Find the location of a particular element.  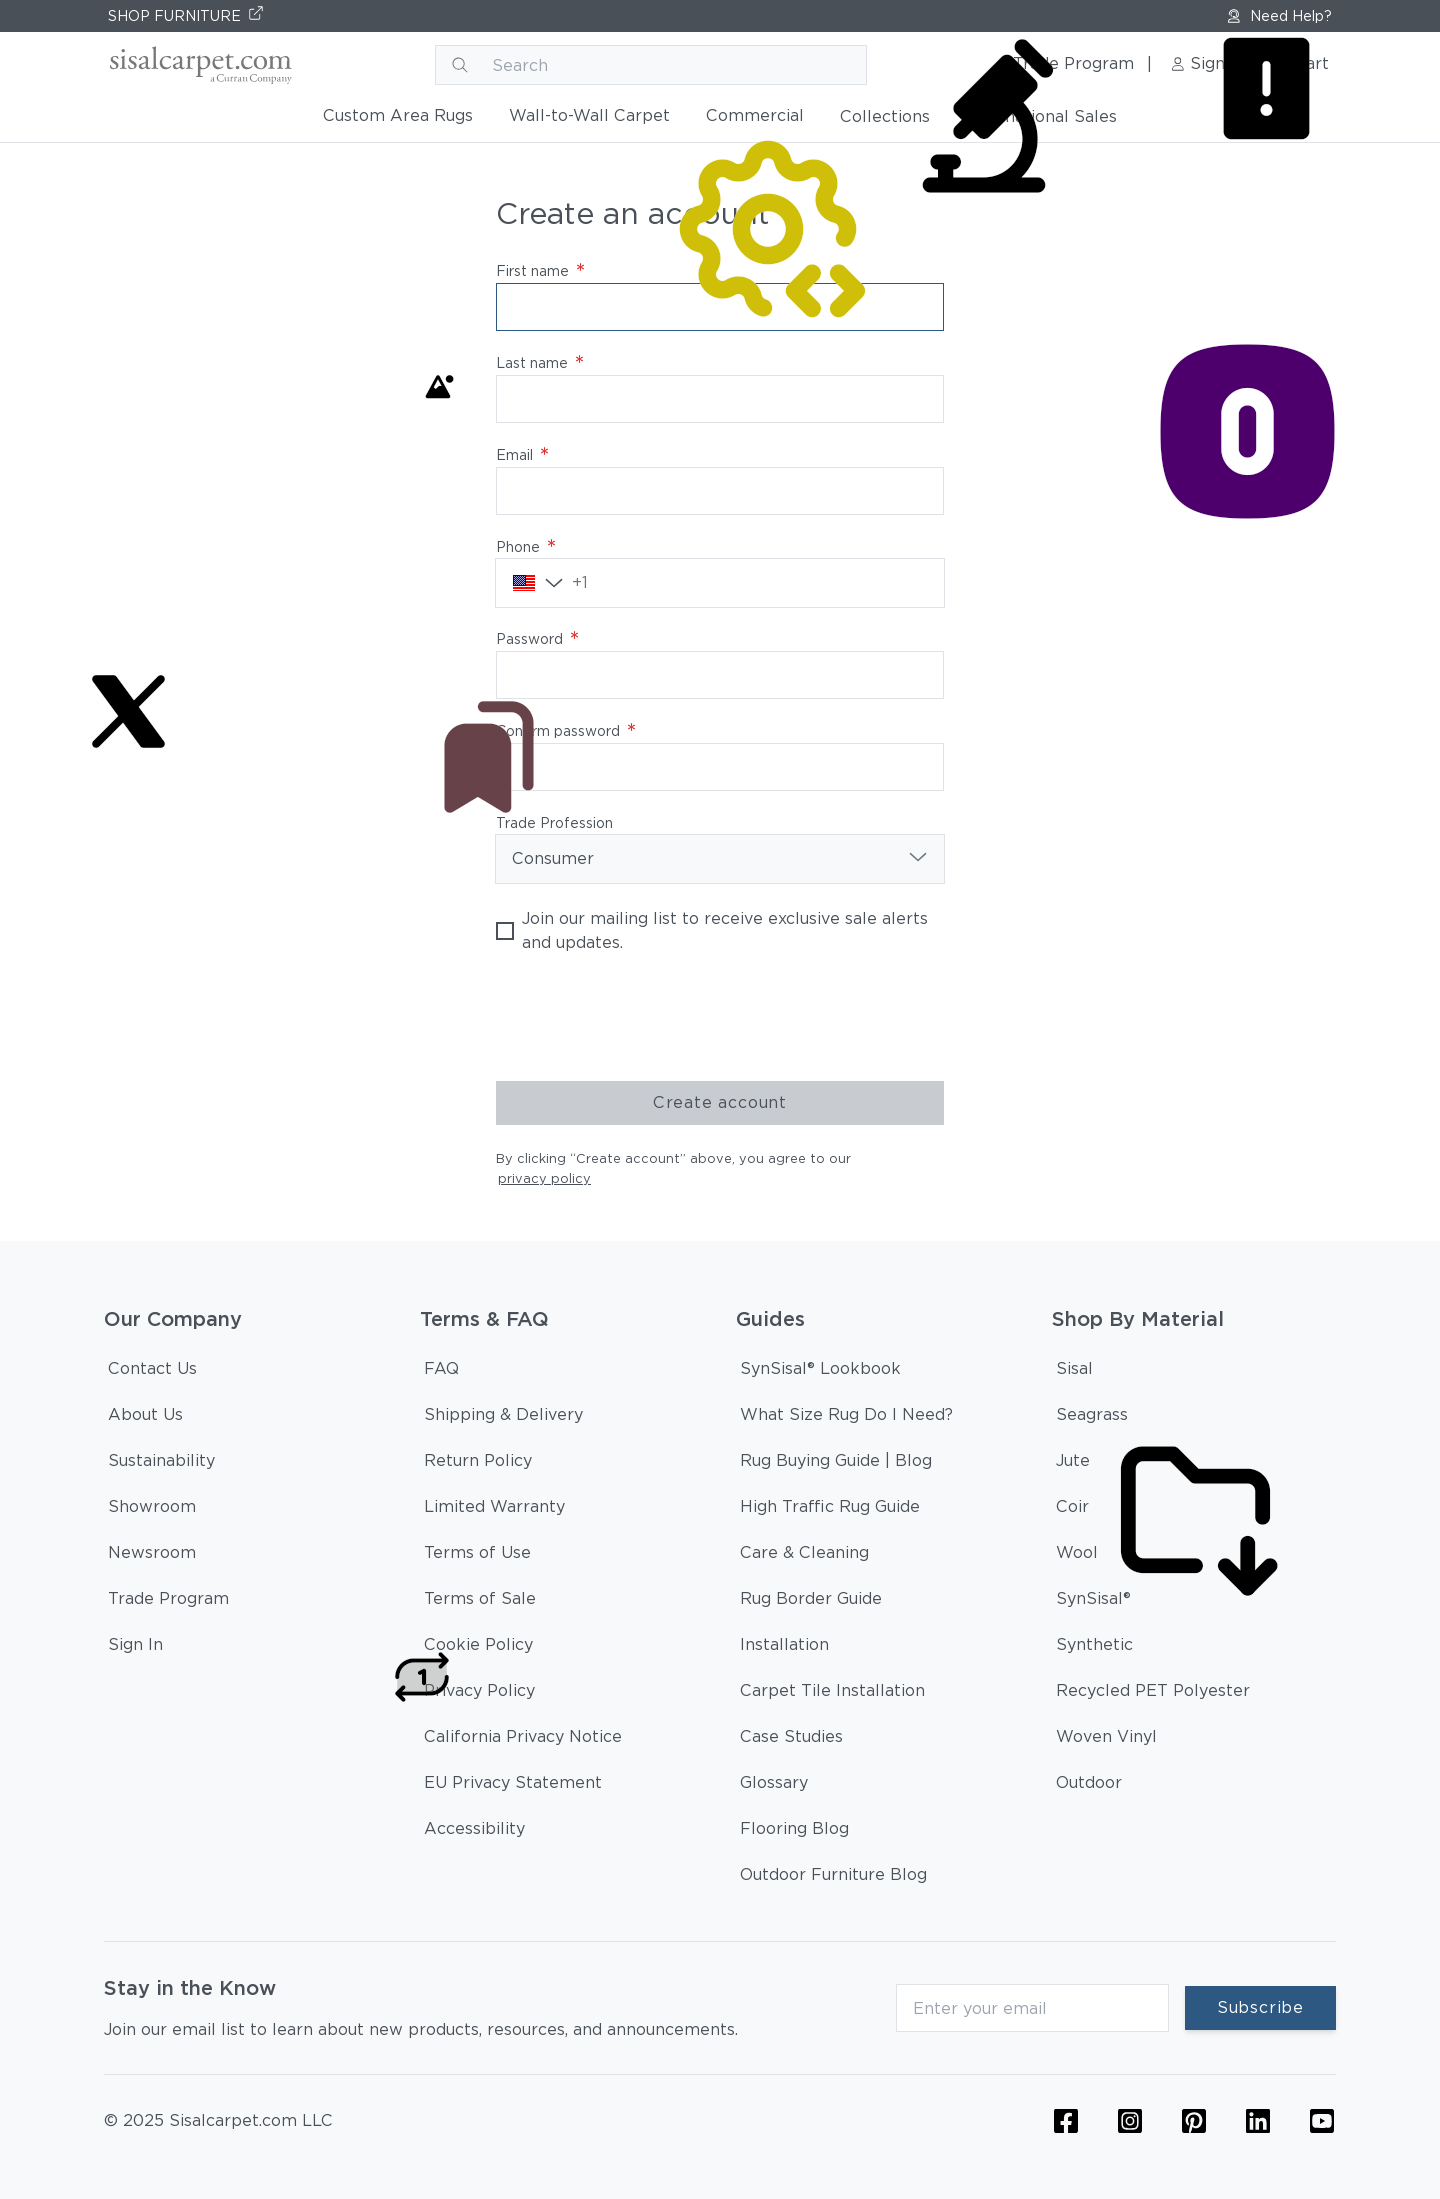

indicates an "O" option or selection in a menu is located at coordinates (1247, 431).